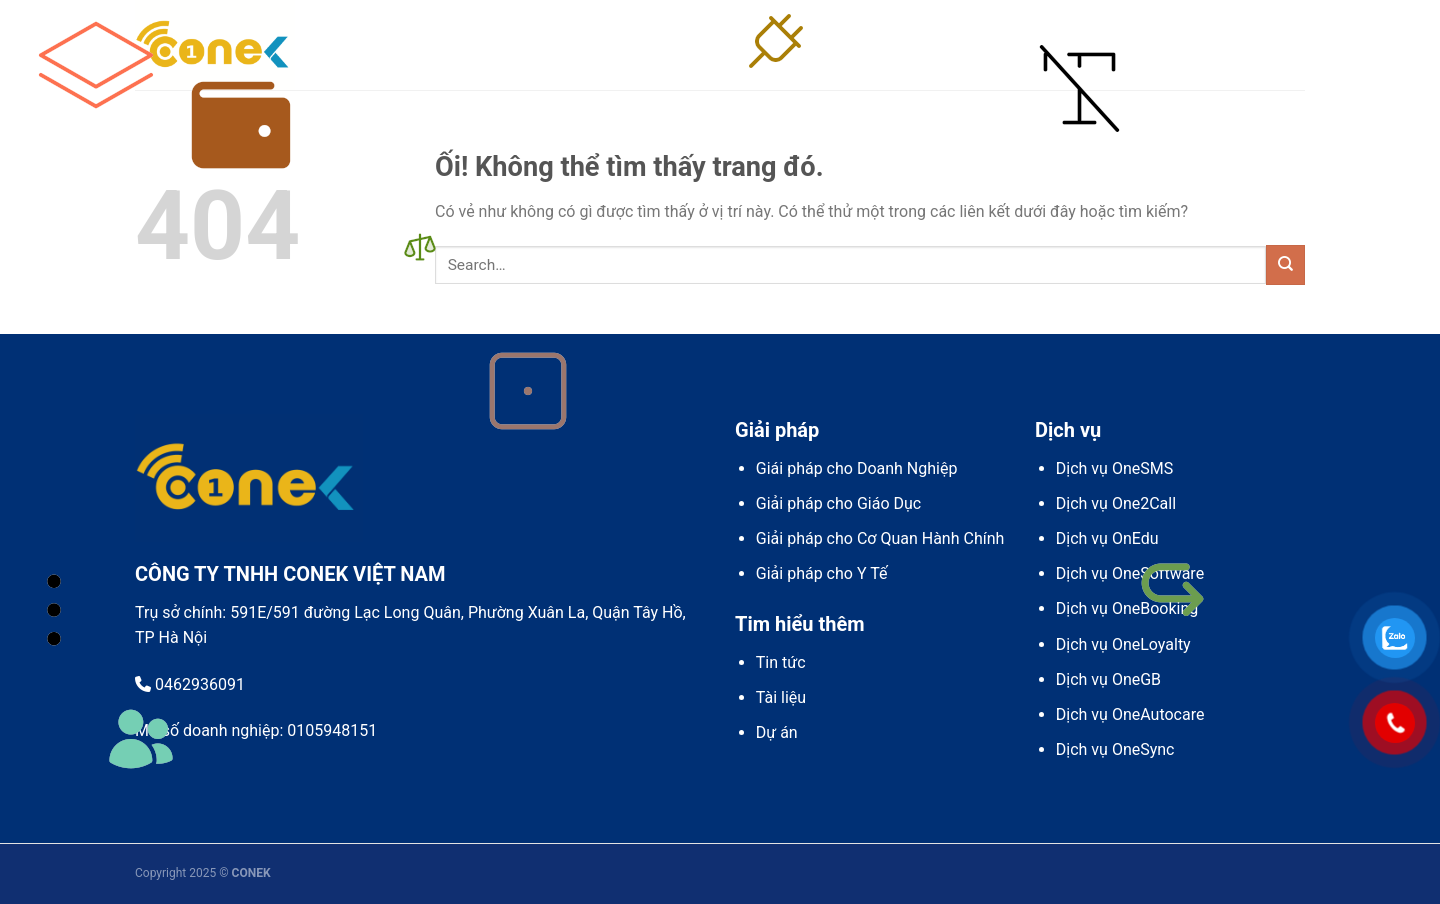 This screenshot has height=904, width=1440. I want to click on view all users or team members, so click(141, 739).